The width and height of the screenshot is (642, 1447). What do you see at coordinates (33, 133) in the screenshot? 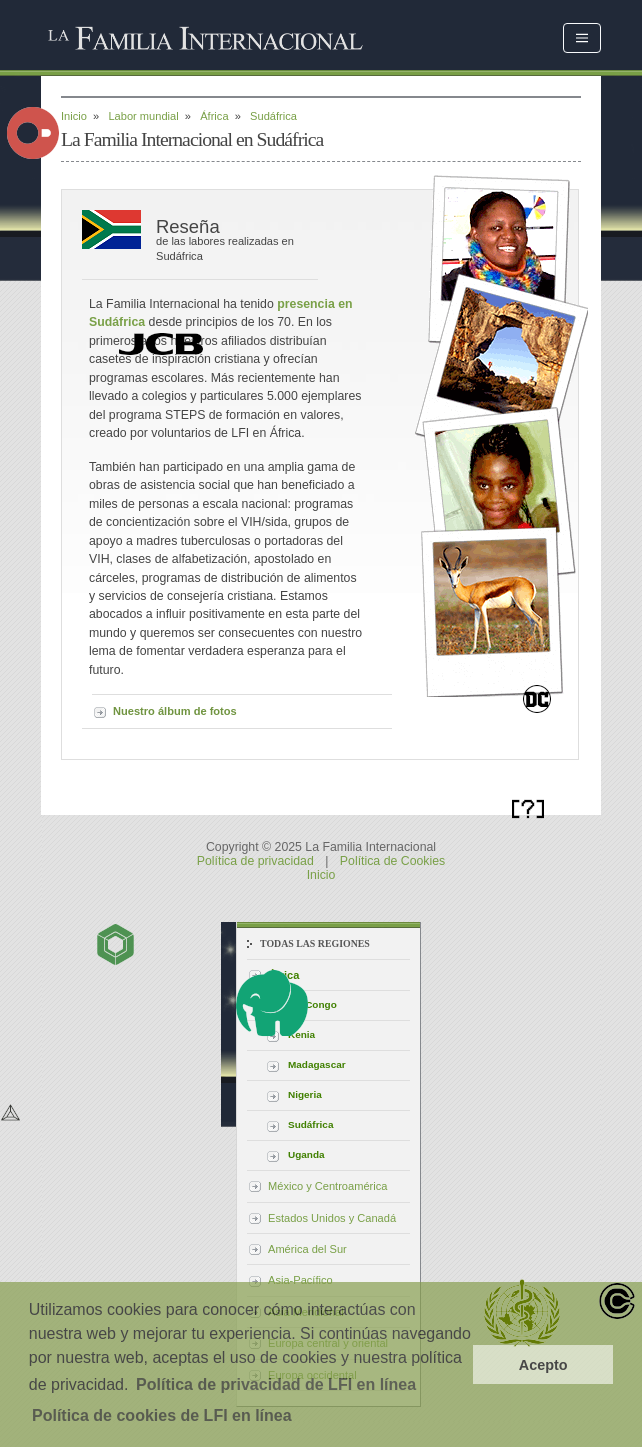
I see `DuckDB database logo` at bounding box center [33, 133].